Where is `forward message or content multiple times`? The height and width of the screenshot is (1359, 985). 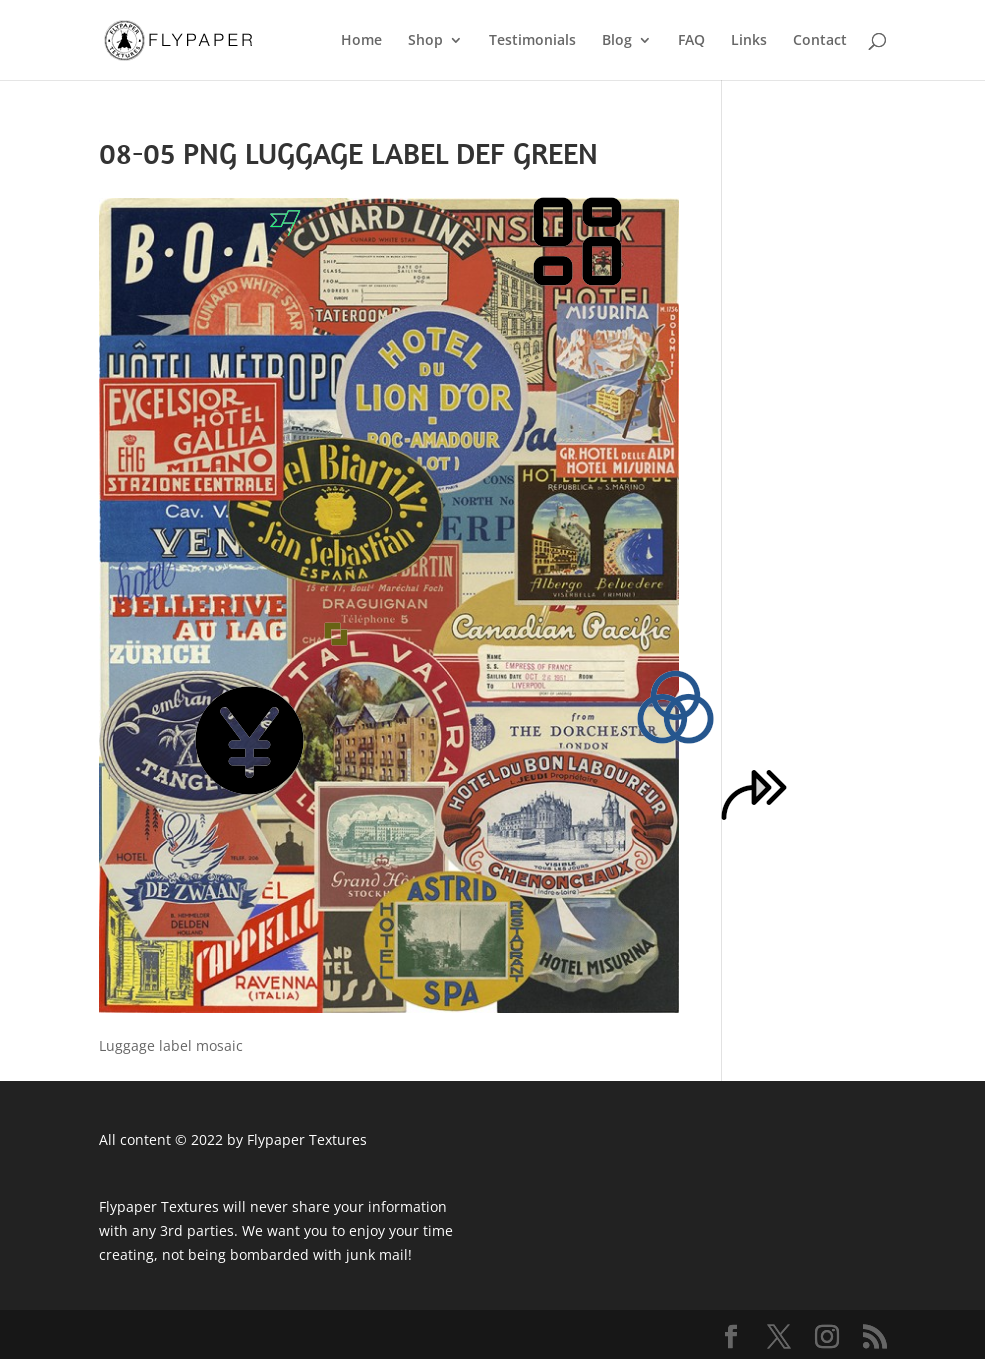
forward message or content multiple times is located at coordinates (754, 795).